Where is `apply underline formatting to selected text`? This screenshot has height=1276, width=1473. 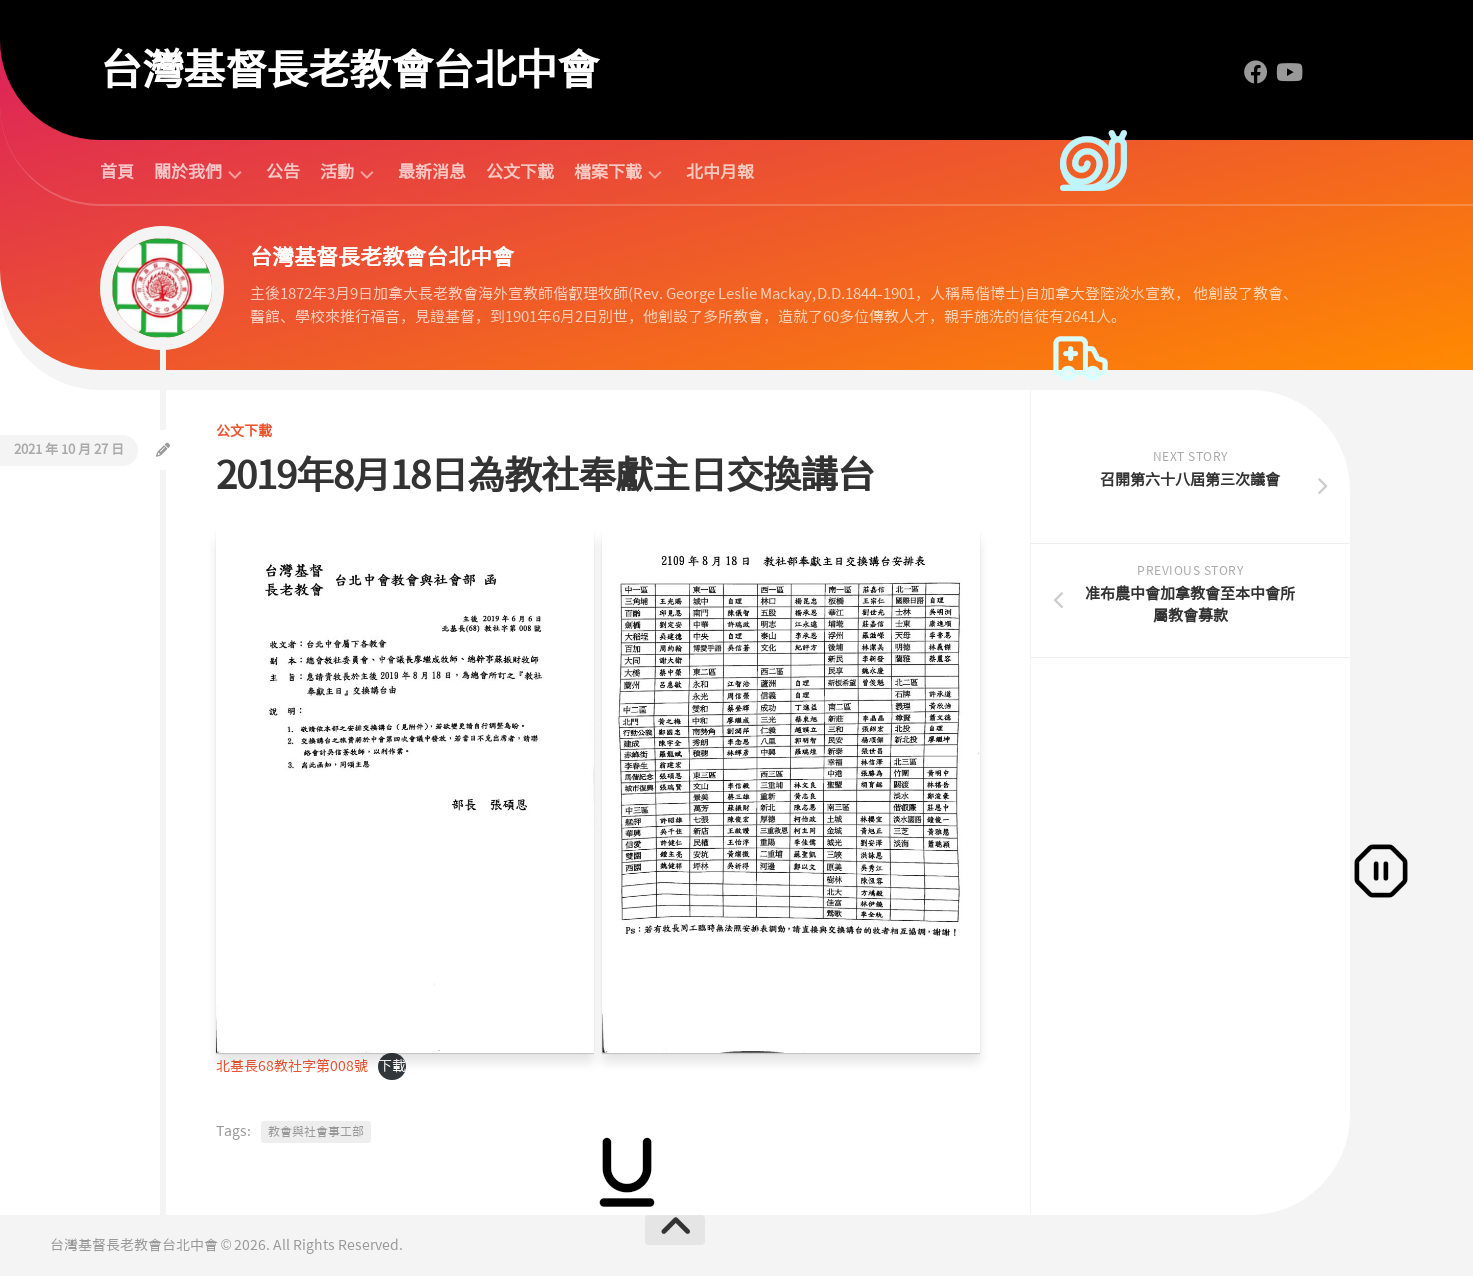
apply underline formatting to selected text is located at coordinates (627, 1168).